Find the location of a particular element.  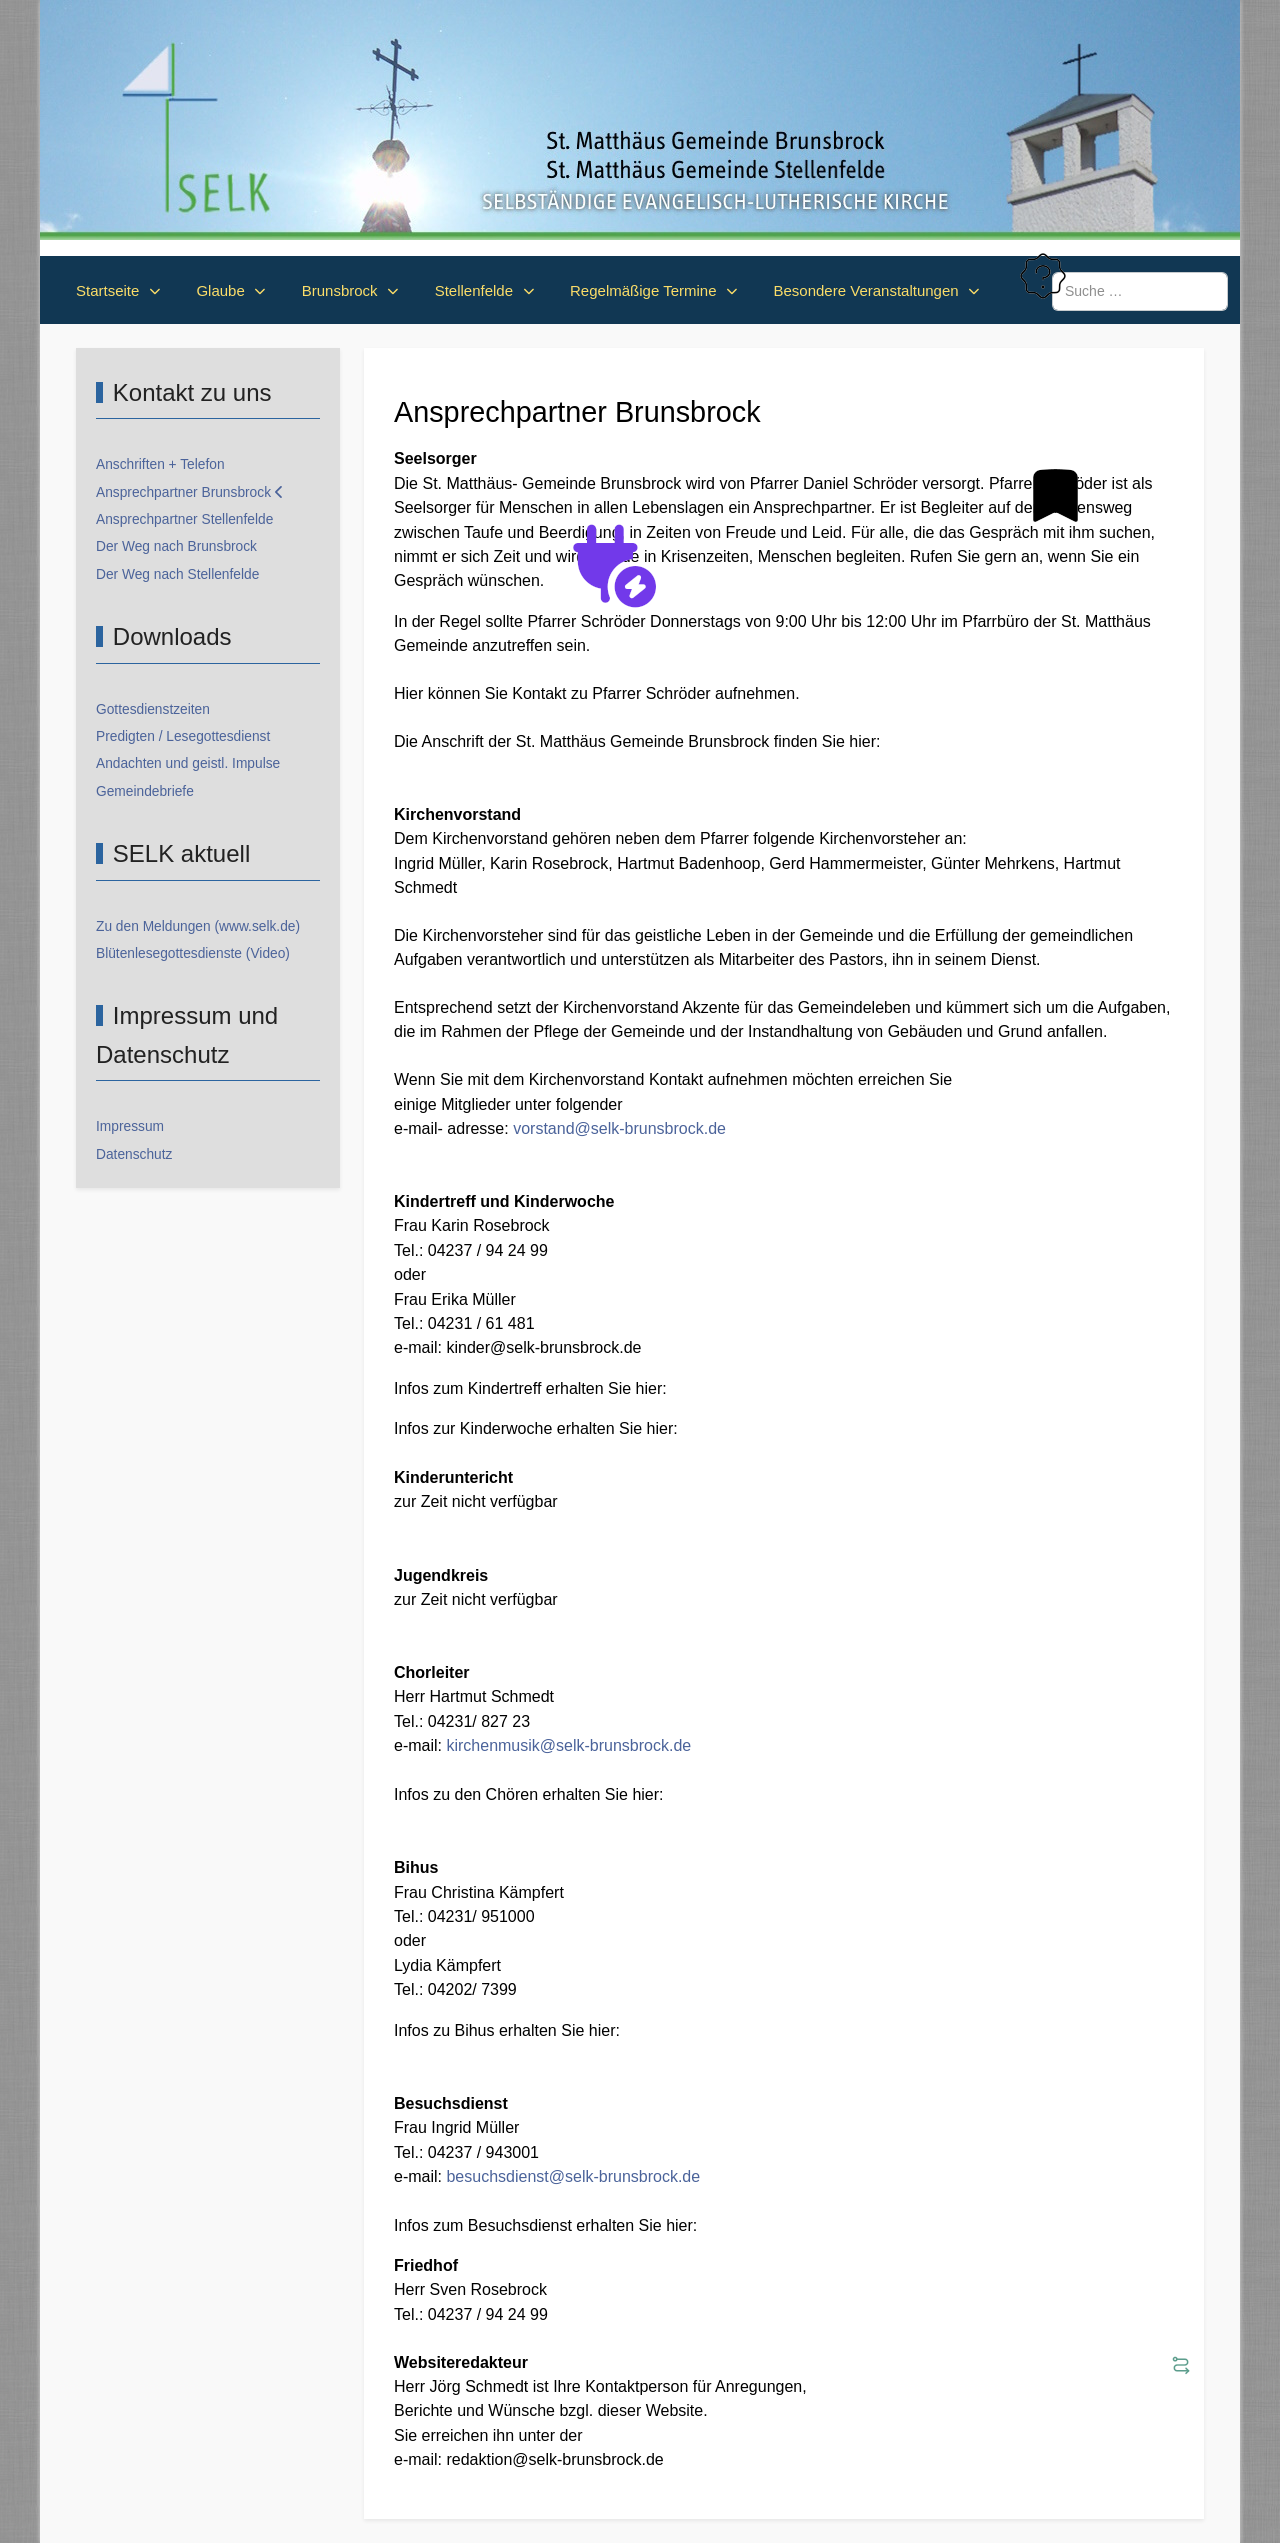

indicates an s-turn right in navigation directions is located at coordinates (1181, 2365).